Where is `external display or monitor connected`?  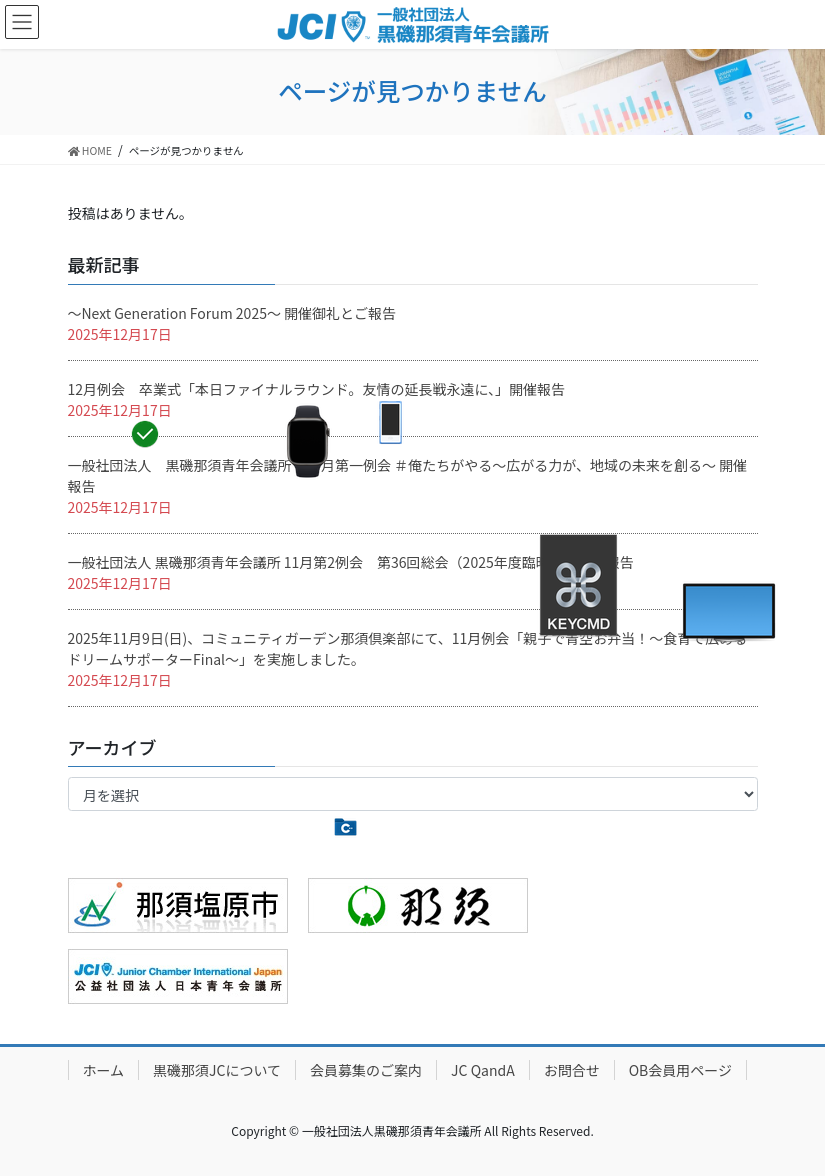 external display or monitor connected is located at coordinates (729, 611).